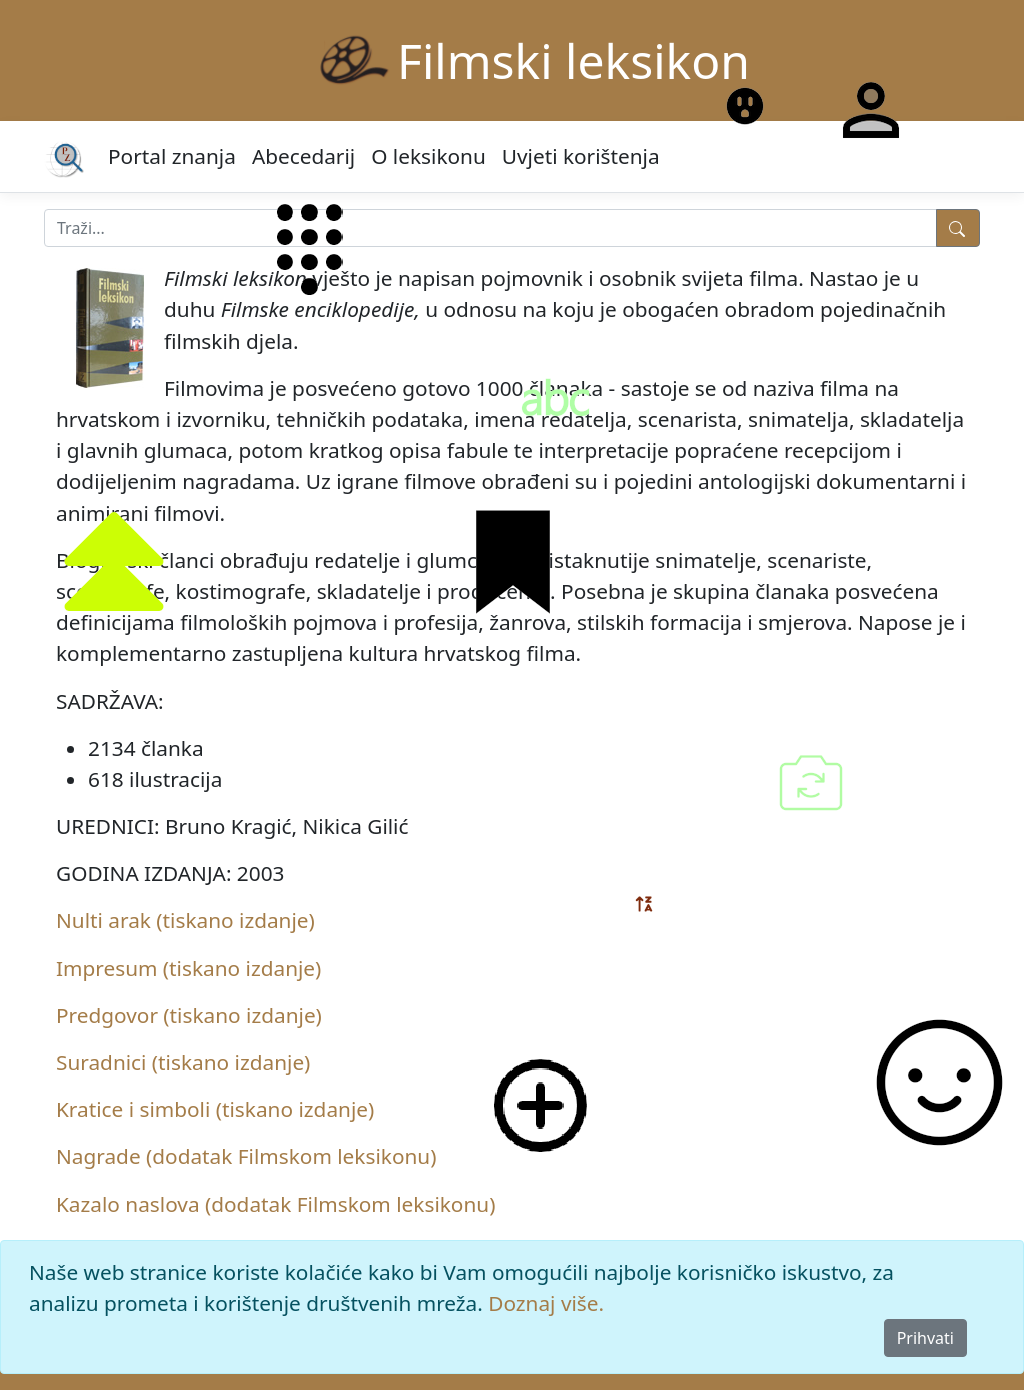  I want to click on sort list alphabetically from Z to A, so click(644, 904).